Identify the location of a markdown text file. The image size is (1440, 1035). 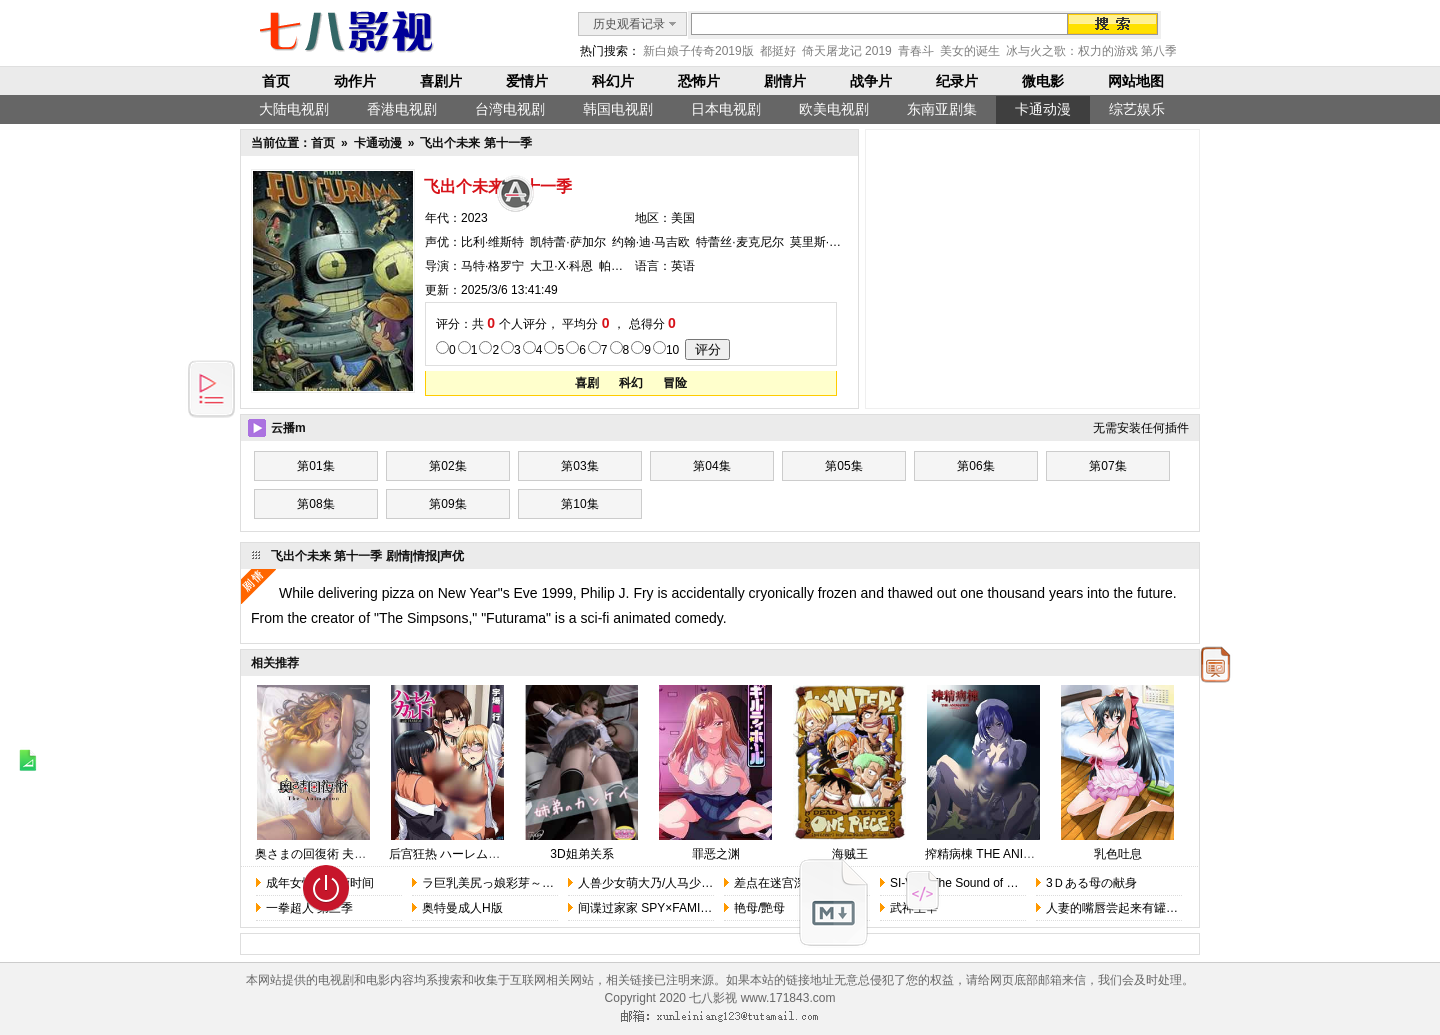
(833, 902).